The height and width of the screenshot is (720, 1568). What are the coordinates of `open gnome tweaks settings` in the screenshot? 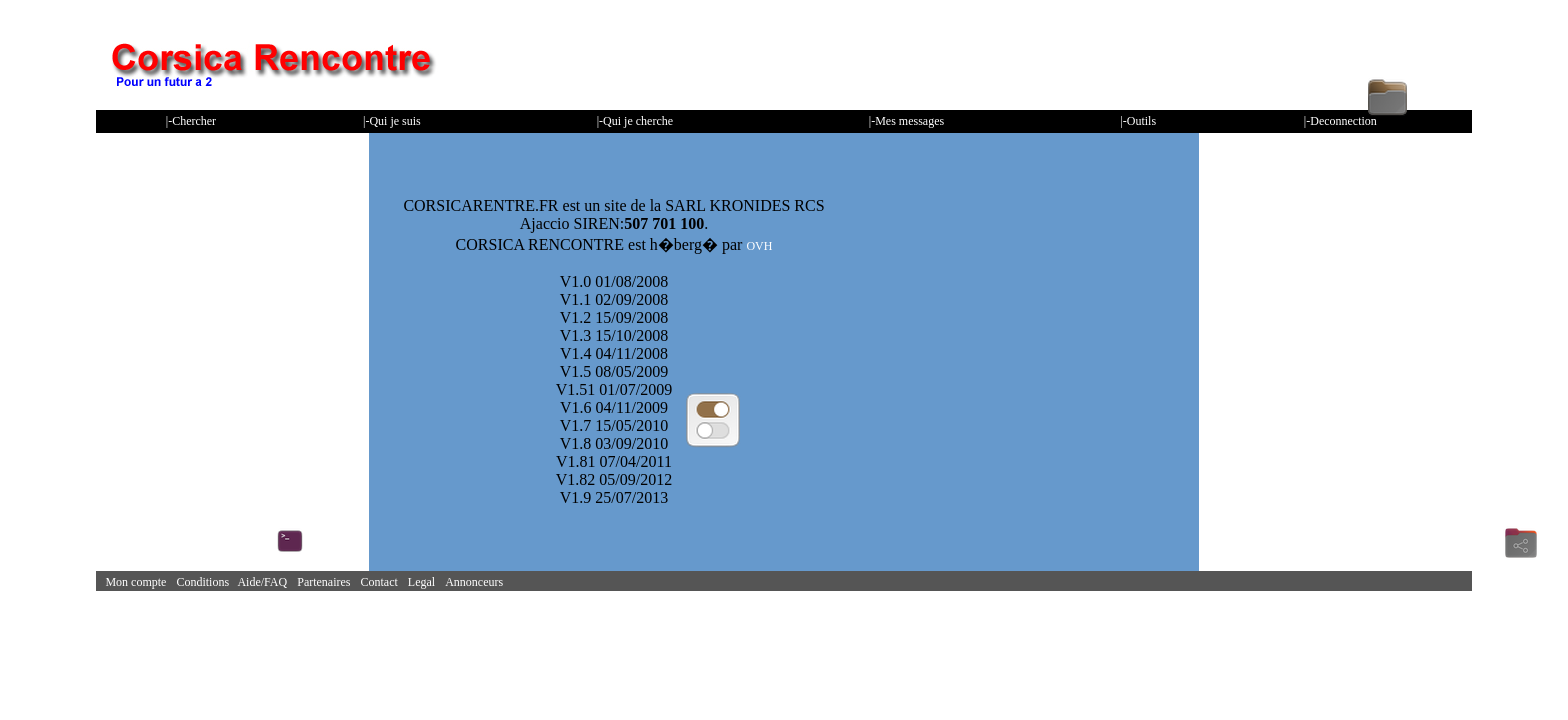 It's located at (713, 420).